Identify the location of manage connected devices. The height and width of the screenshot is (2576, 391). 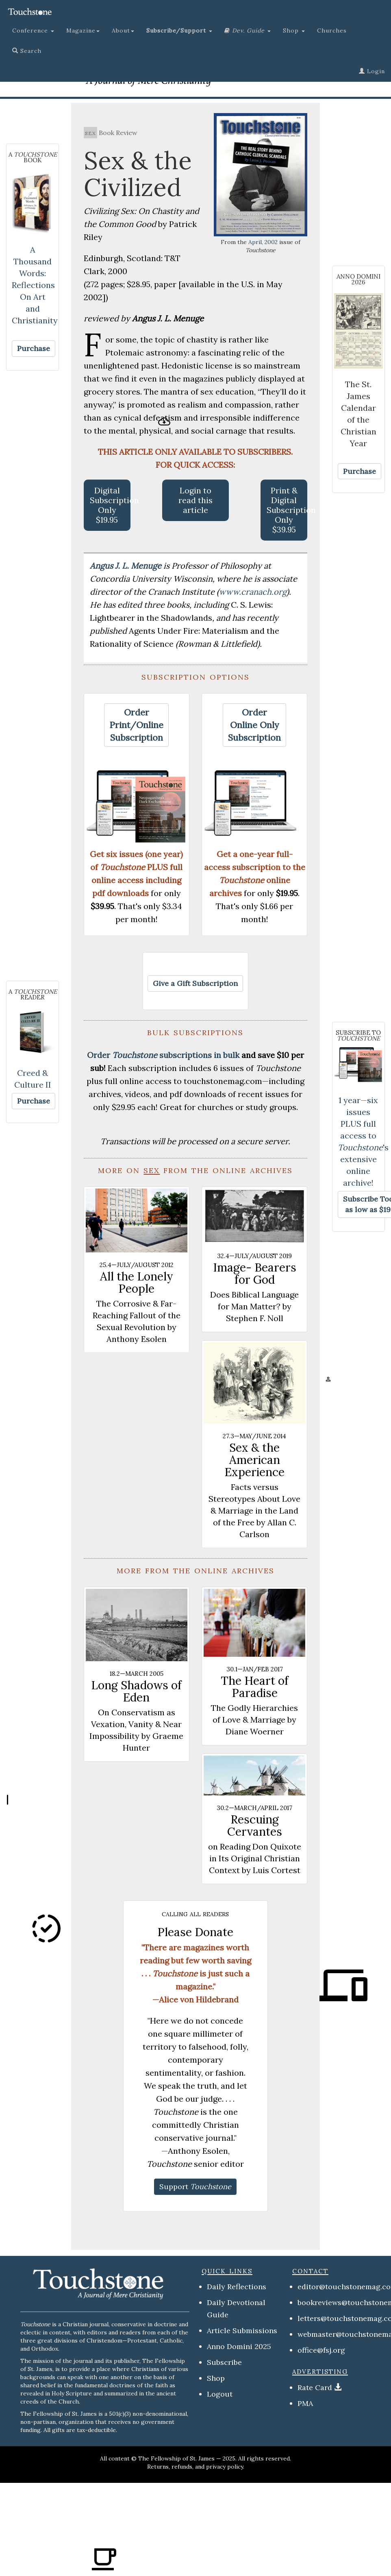
(343, 1985).